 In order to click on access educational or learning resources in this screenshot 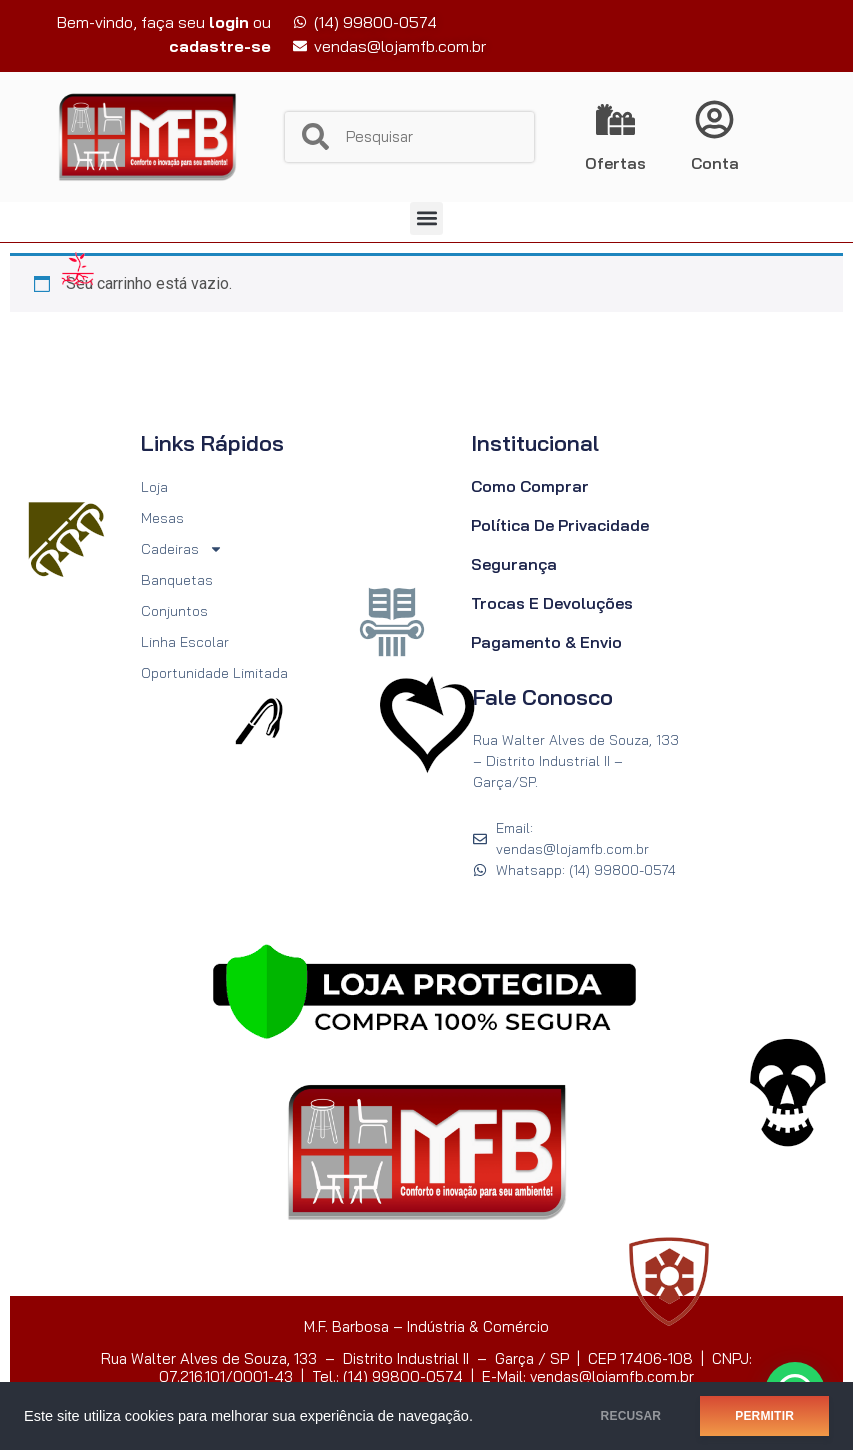, I will do `click(392, 621)`.